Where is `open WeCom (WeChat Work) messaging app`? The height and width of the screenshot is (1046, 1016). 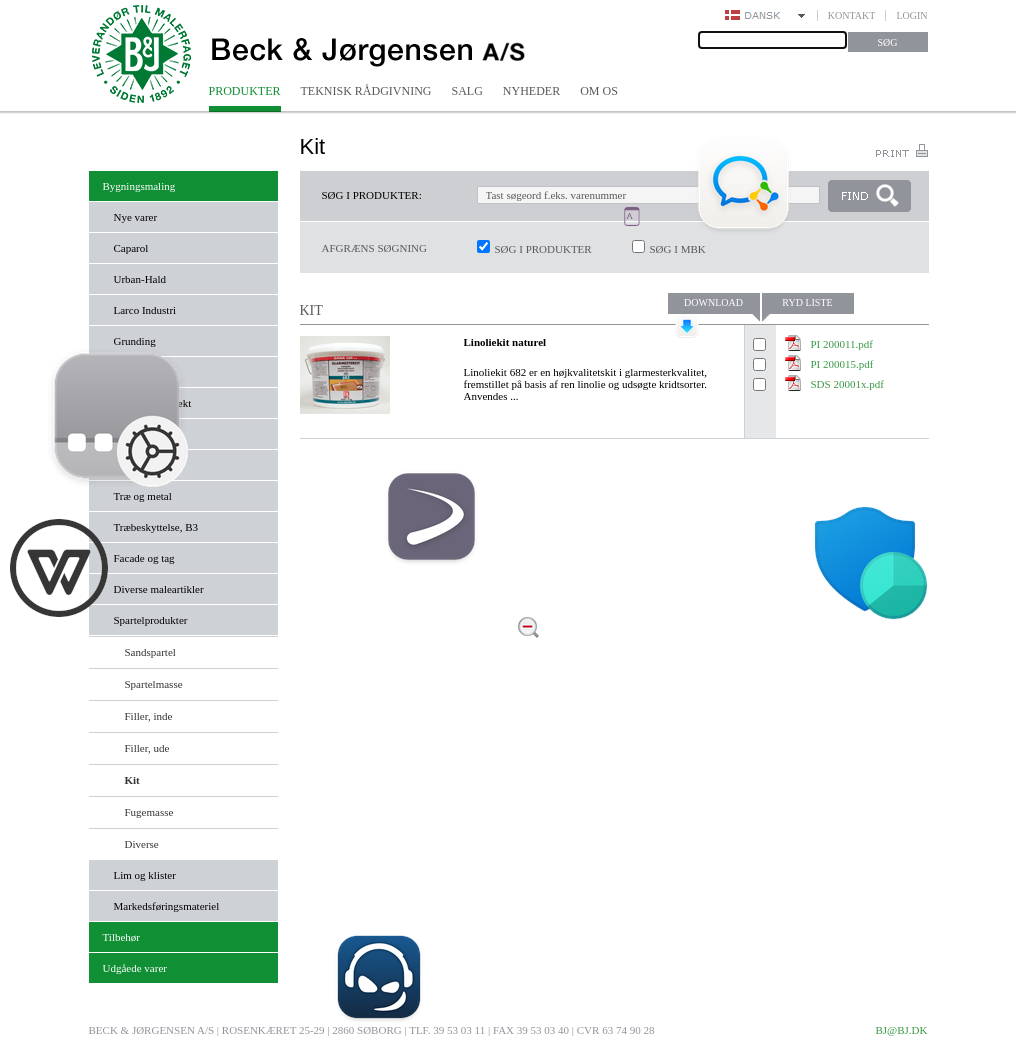 open WeCom (WeChat Work) messaging app is located at coordinates (743, 183).